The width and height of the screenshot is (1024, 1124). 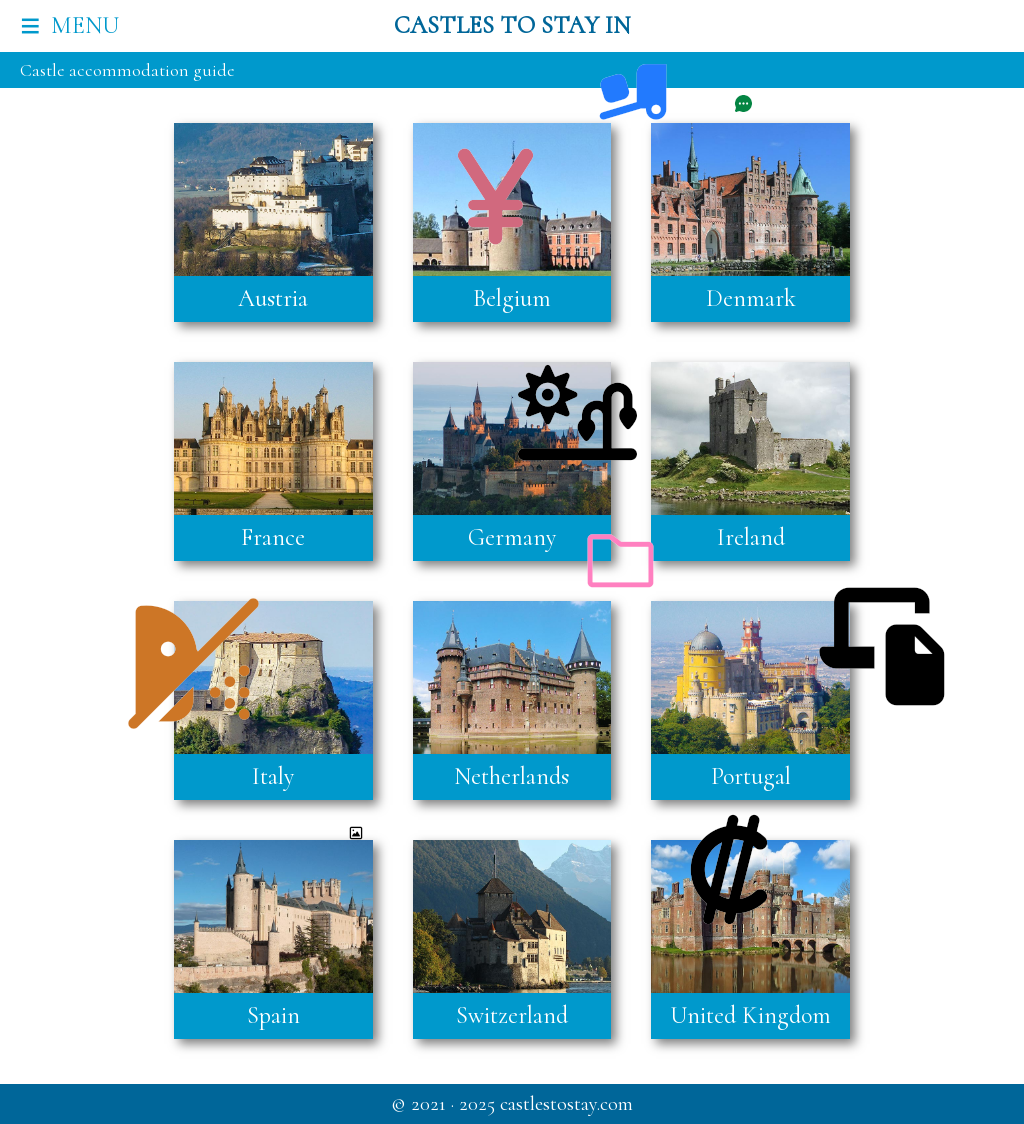 What do you see at coordinates (193, 663) in the screenshot?
I see `indicates coughing is prohibited in this area` at bounding box center [193, 663].